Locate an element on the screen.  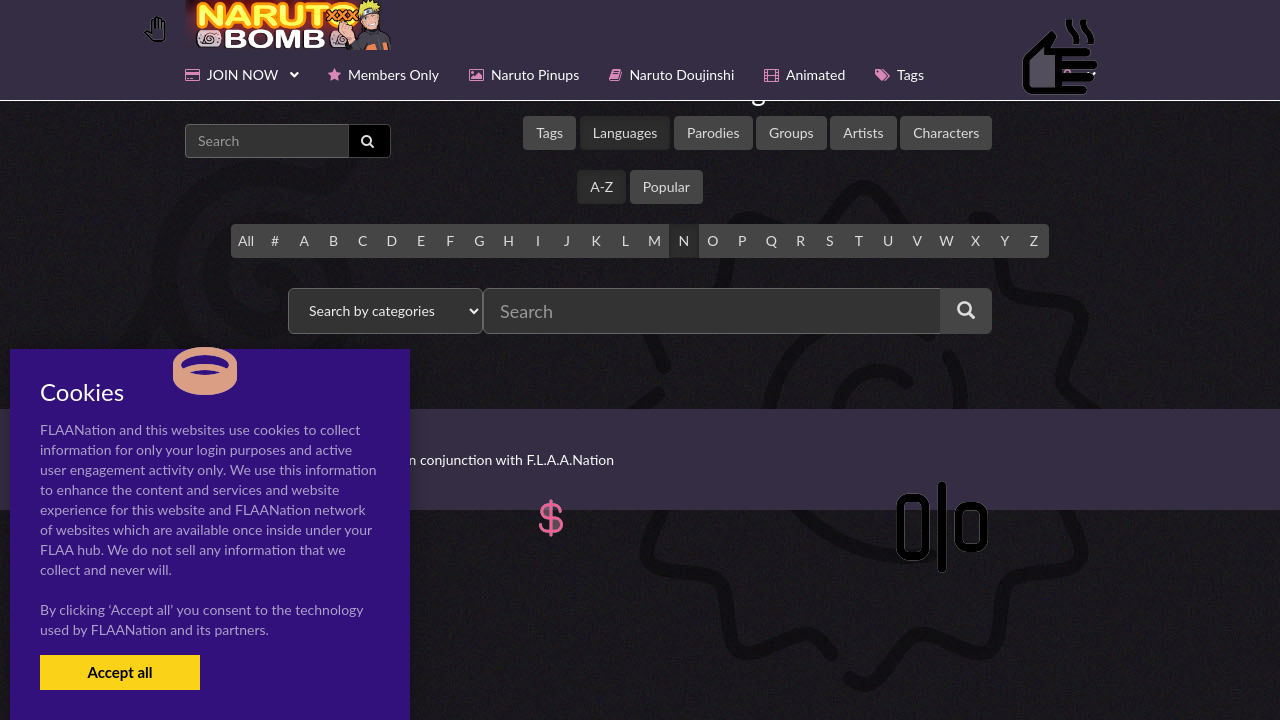
stop or pause an action is located at coordinates (155, 29).